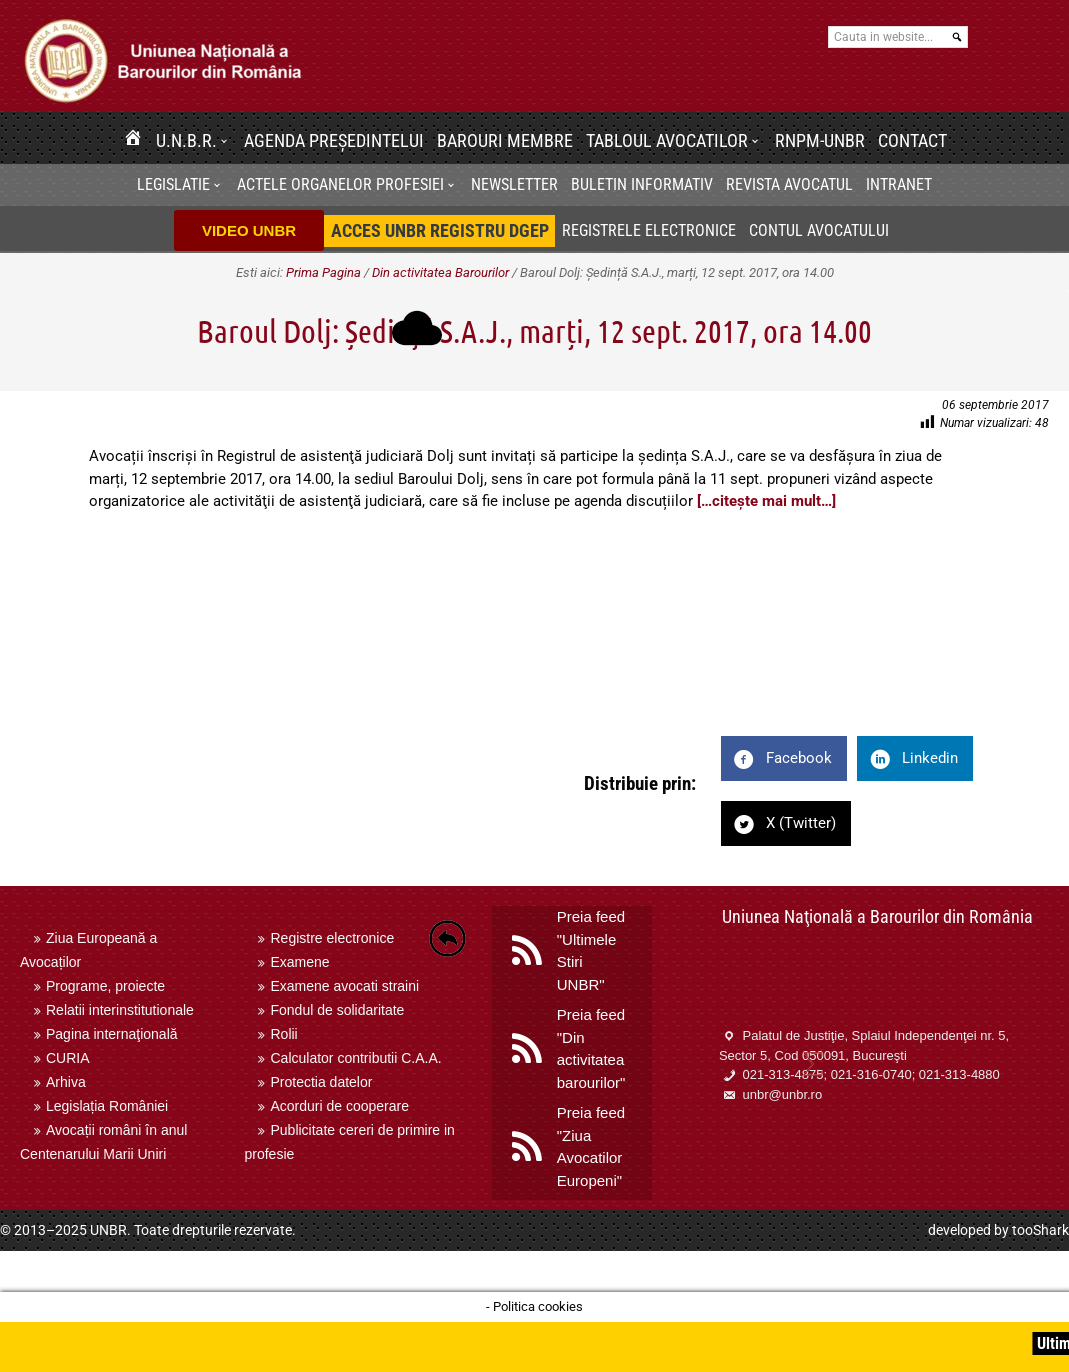  Describe the element at coordinates (813, 1064) in the screenshot. I see `calculate sum or total` at that location.